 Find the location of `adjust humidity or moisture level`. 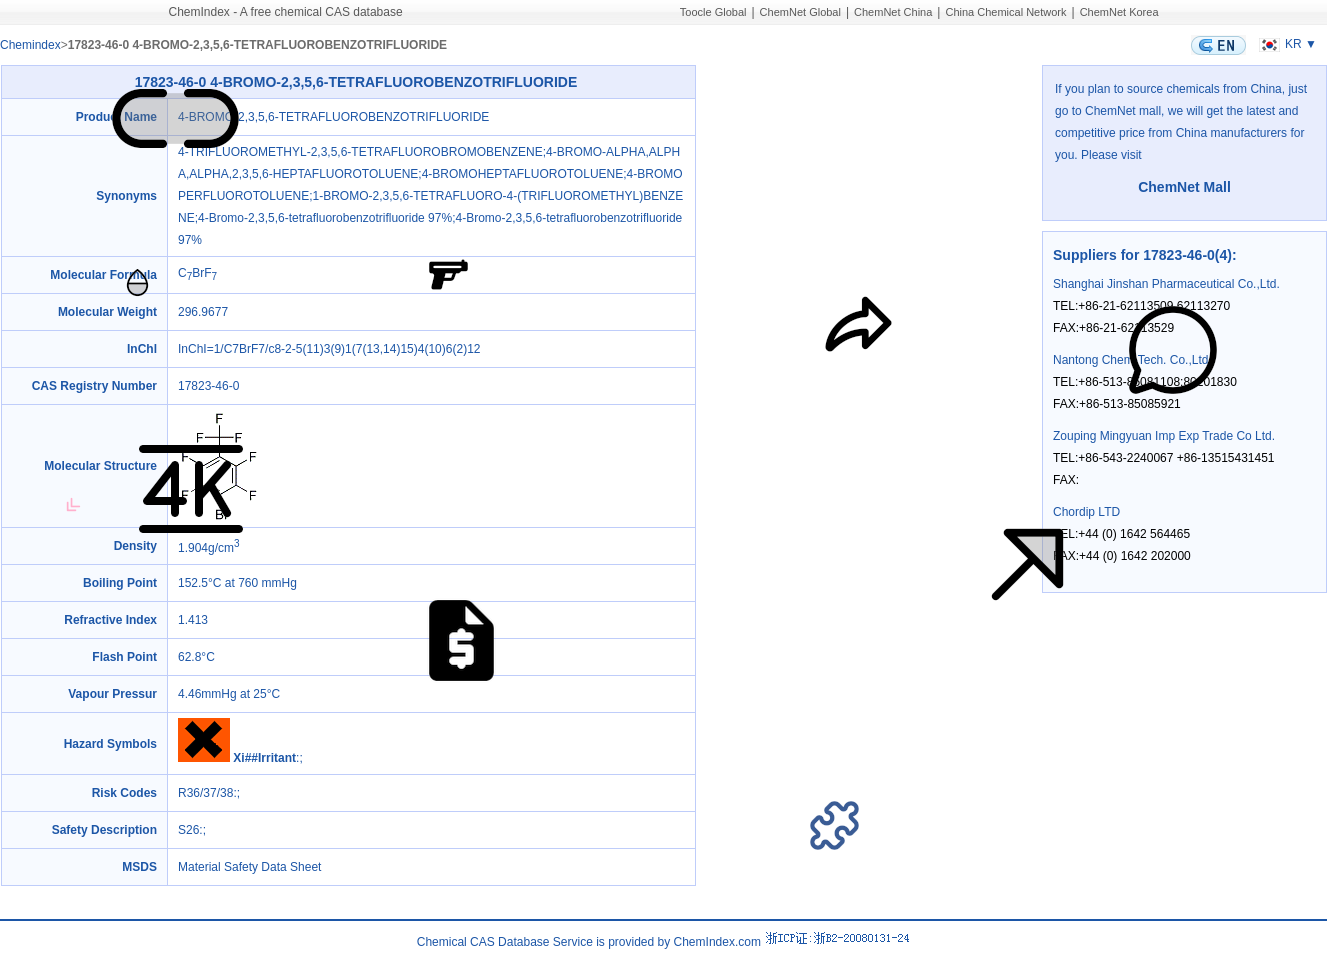

adjust humidity or moisture level is located at coordinates (137, 283).